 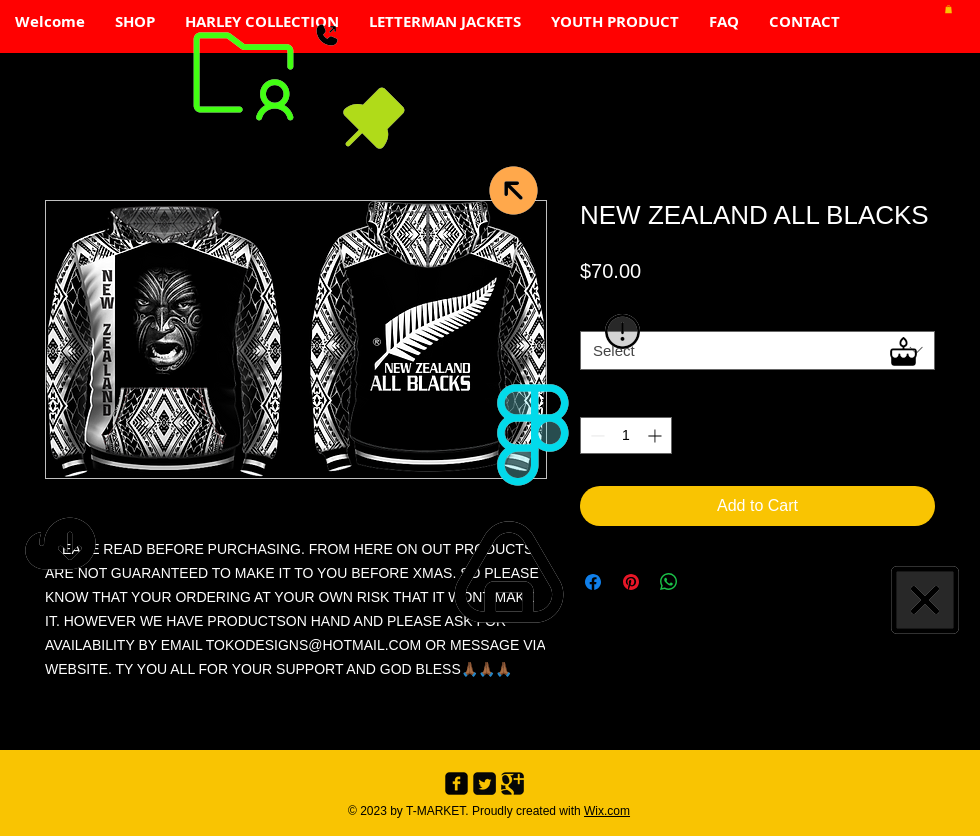 What do you see at coordinates (925, 600) in the screenshot?
I see `close or dismiss a dialog box` at bounding box center [925, 600].